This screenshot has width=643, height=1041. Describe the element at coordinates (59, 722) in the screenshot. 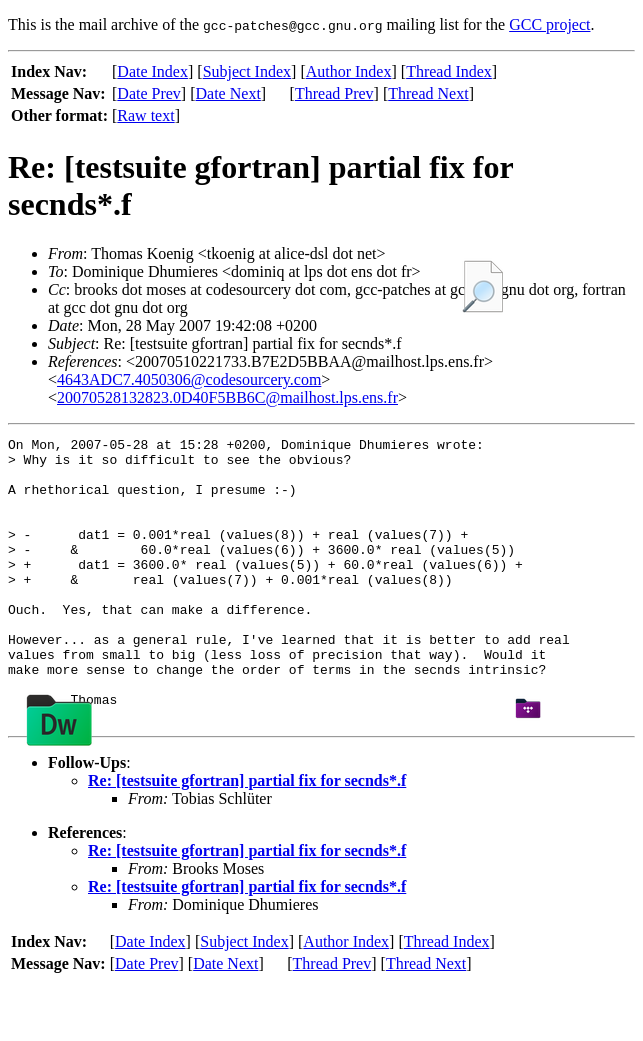

I see `folder containing Adobe Dreamweaver project files` at that location.